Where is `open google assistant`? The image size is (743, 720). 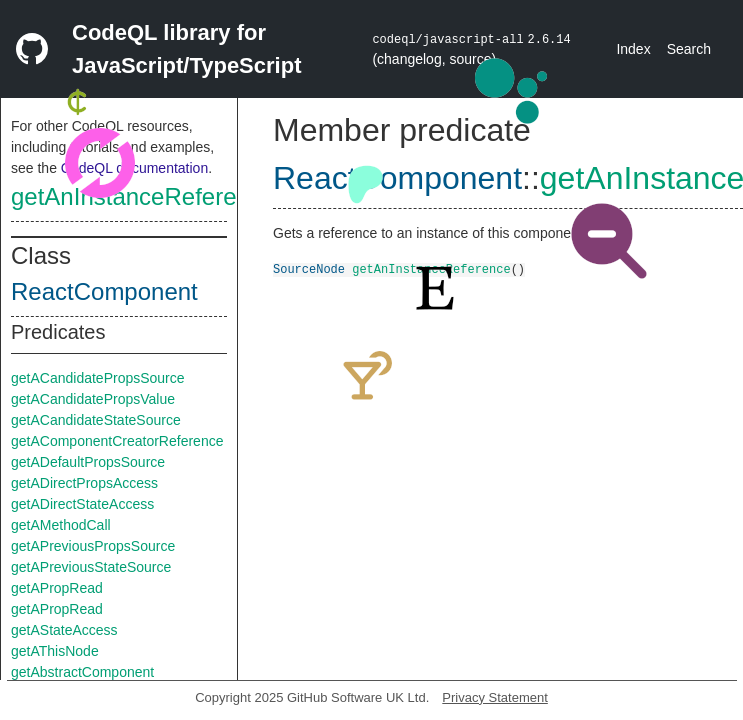
open google assistant is located at coordinates (511, 91).